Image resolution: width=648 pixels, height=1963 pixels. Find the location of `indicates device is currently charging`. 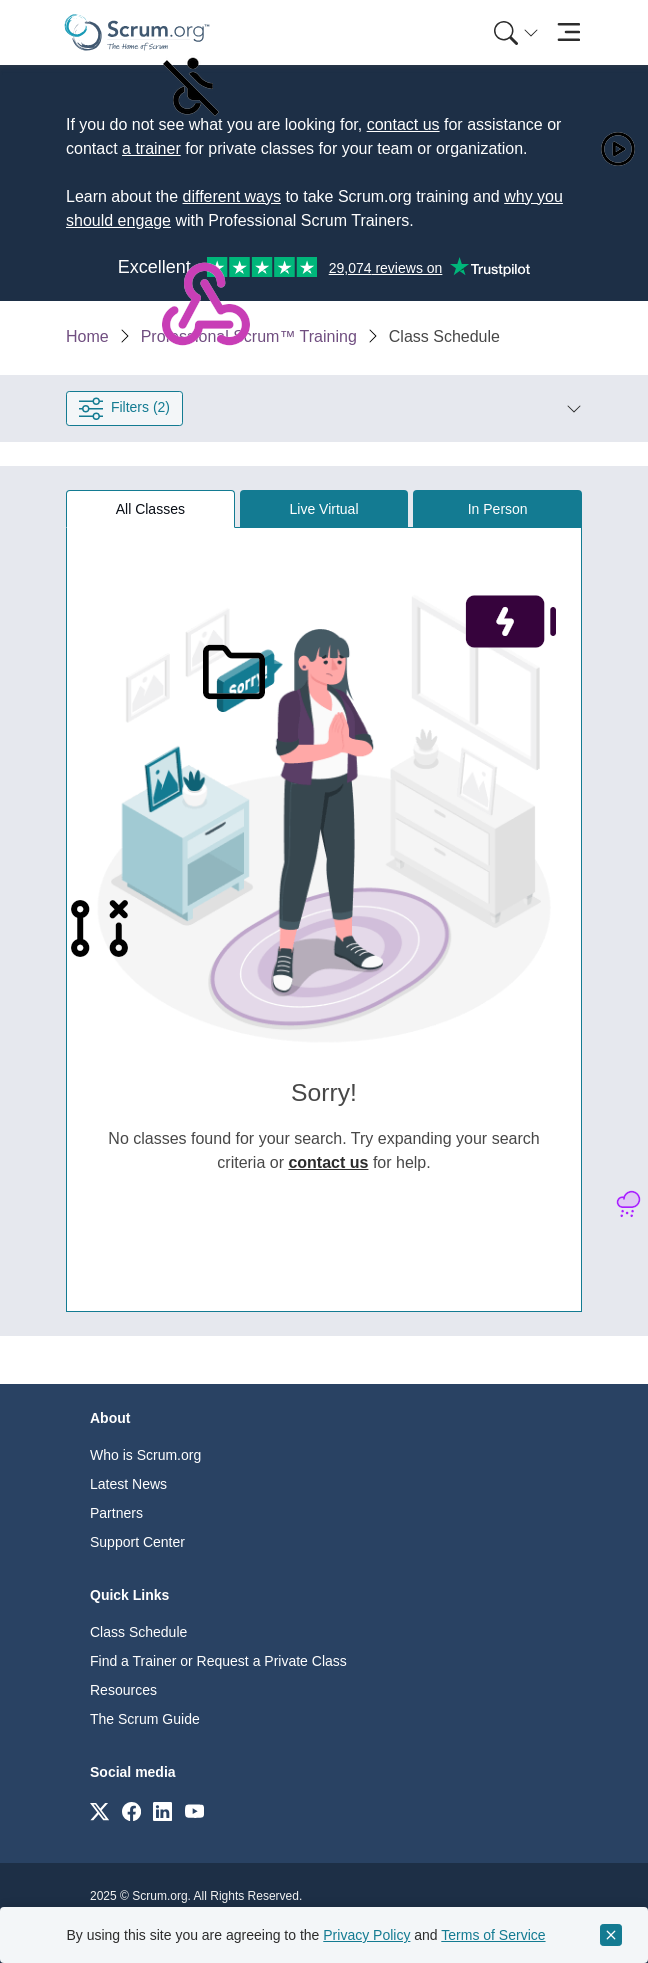

indicates device is currently charging is located at coordinates (509, 621).